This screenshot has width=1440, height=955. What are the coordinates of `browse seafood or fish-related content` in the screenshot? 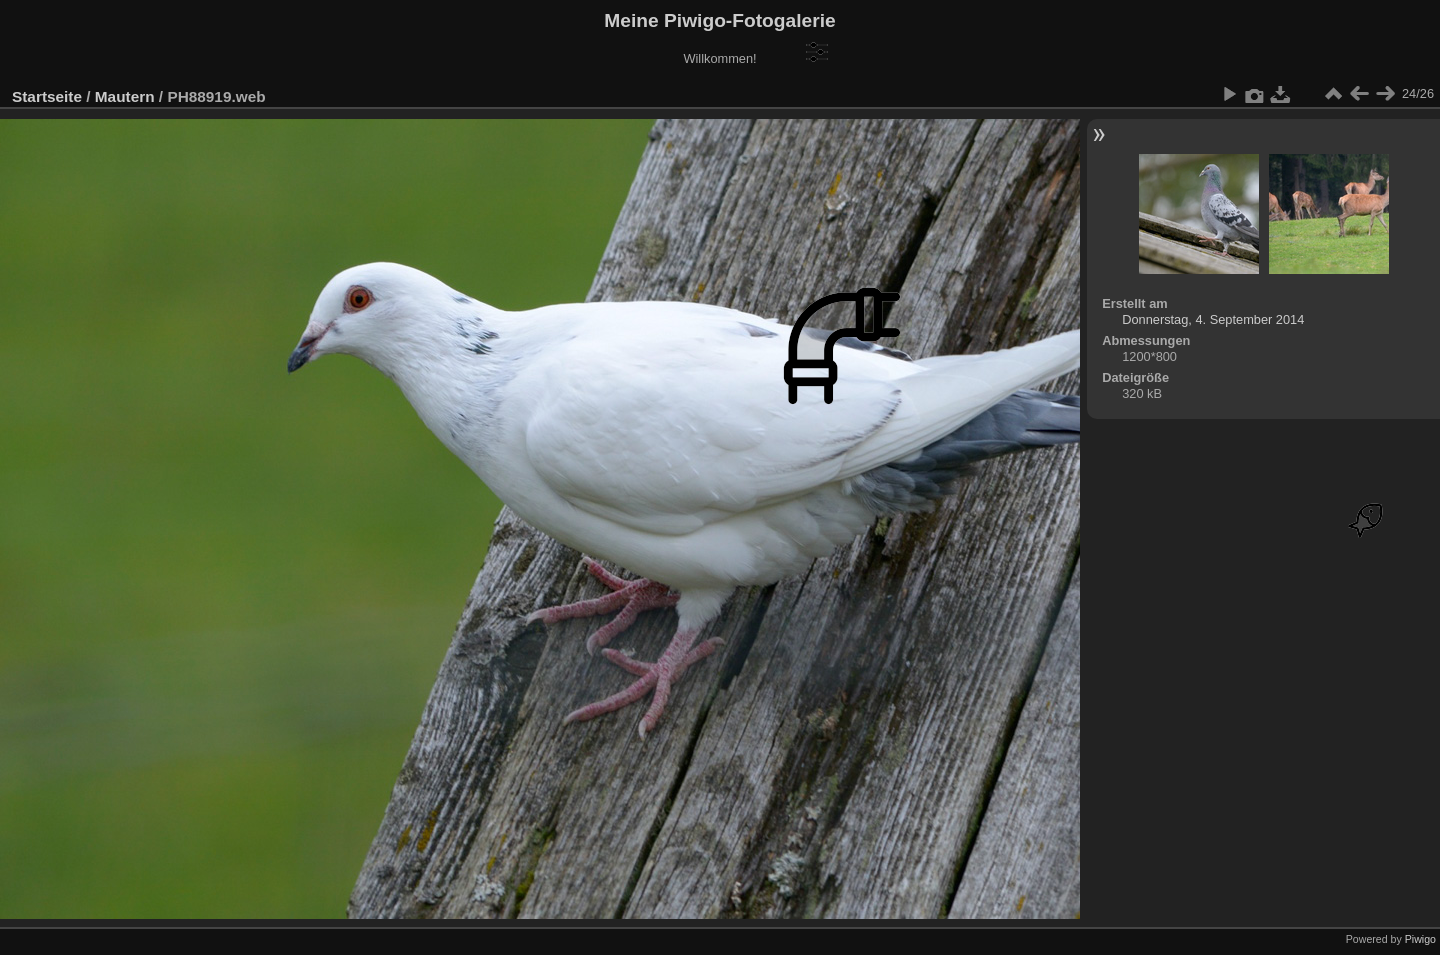 It's located at (1367, 519).